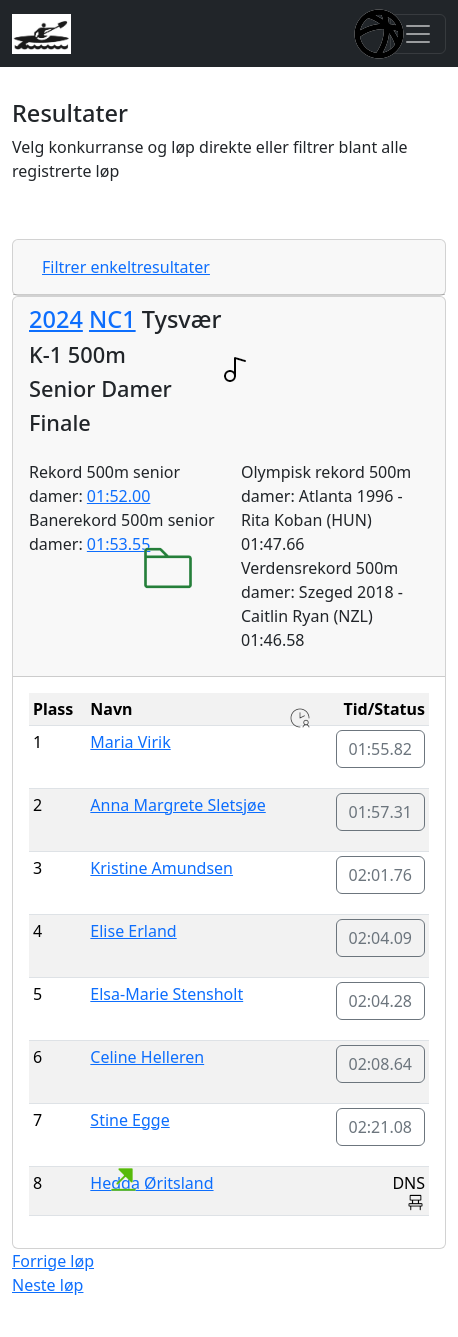 The width and height of the screenshot is (458, 1337). What do you see at coordinates (415, 1202) in the screenshot?
I see `browse furniture or seating options` at bounding box center [415, 1202].